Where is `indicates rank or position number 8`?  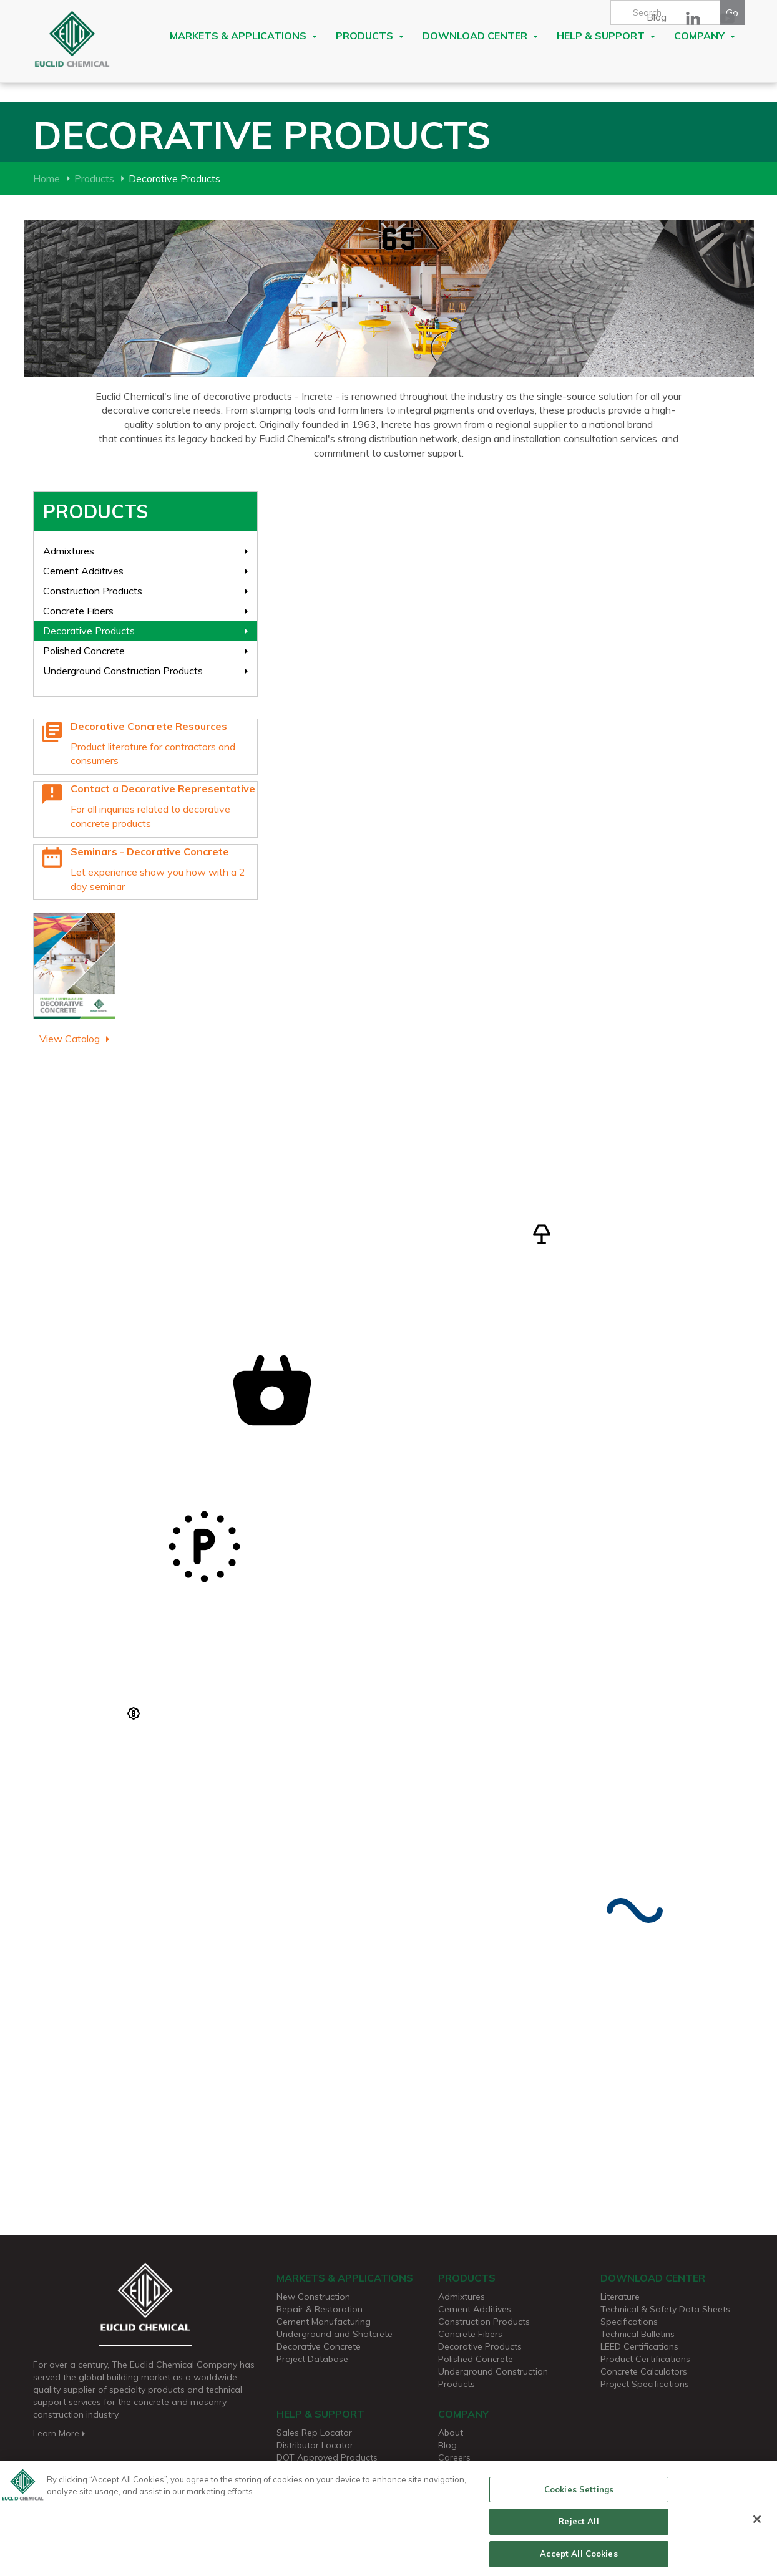 indicates rank or position number 8 is located at coordinates (134, 1713).